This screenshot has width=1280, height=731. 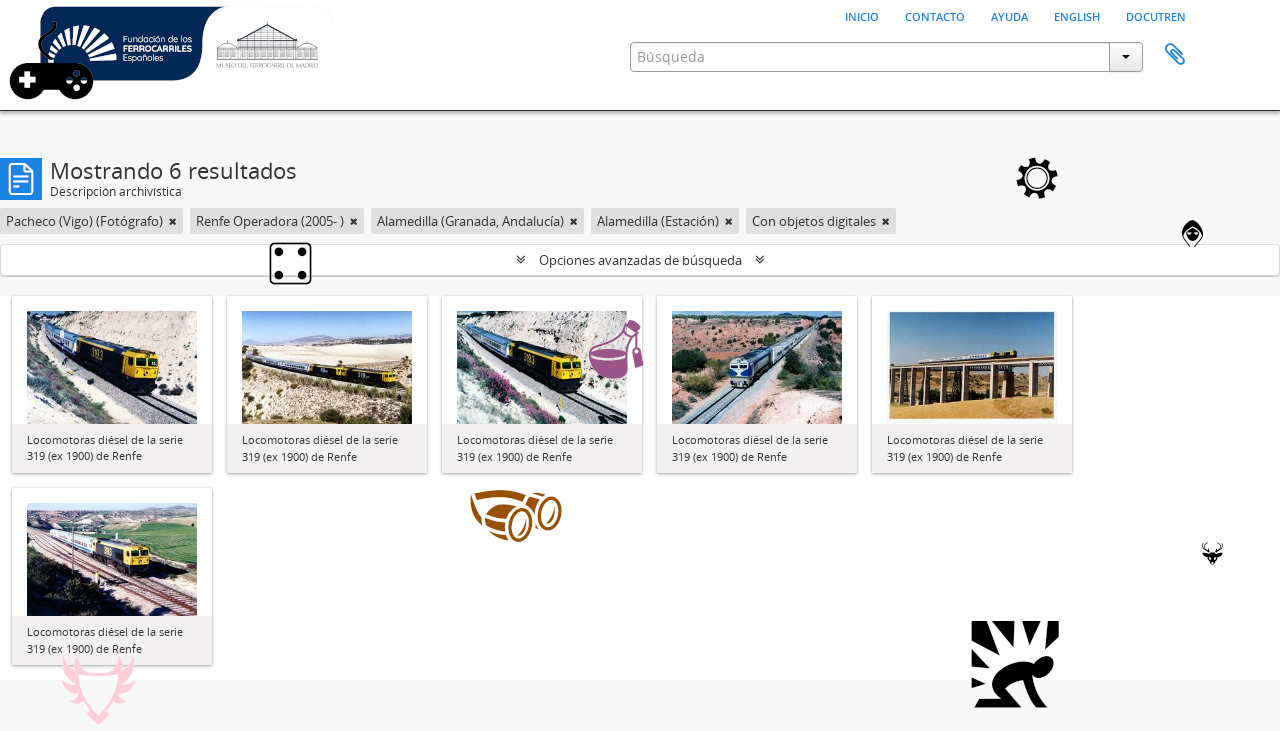 I want to click on indicates protected or guarded status, so click(x=98, y=688).